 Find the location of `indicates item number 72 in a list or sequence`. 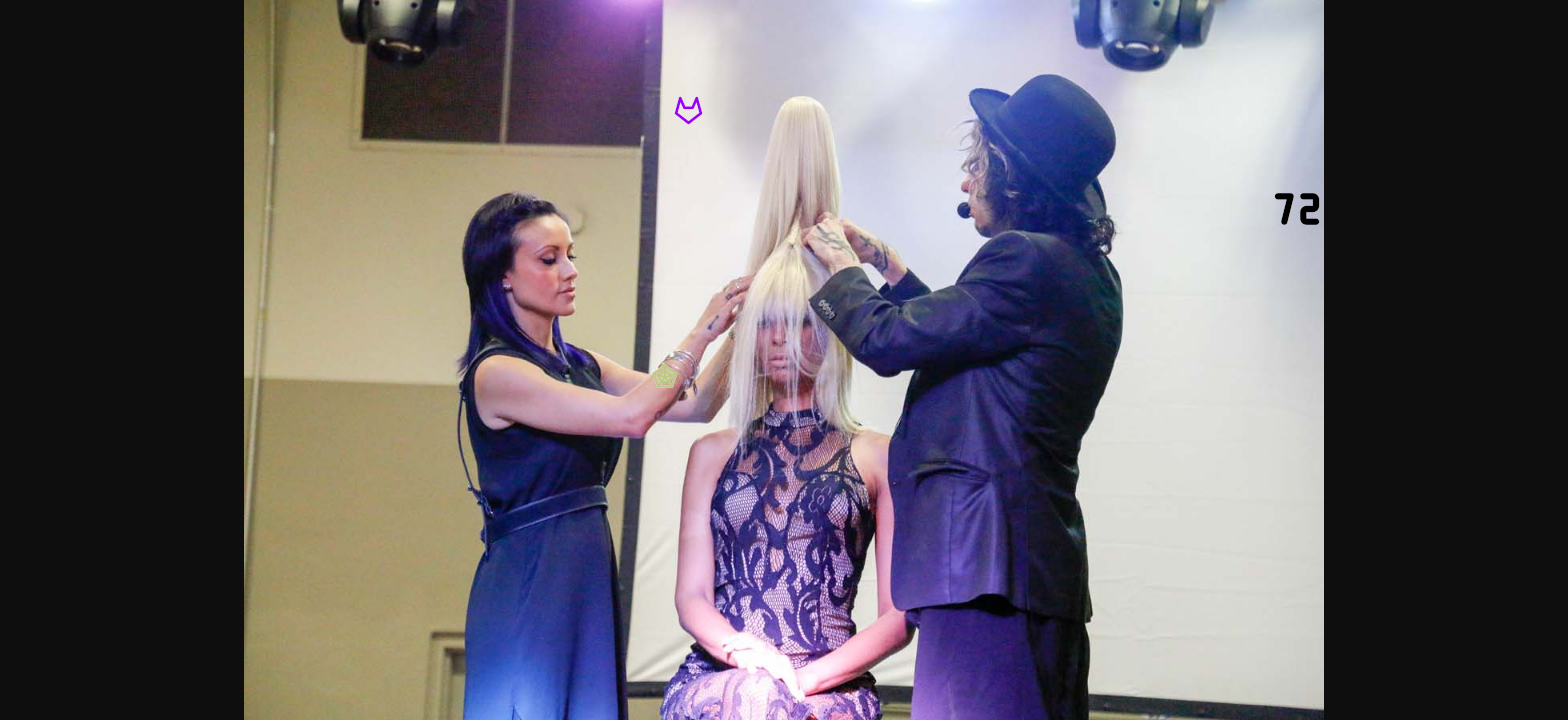

indicates item number 72 in a list or sequence is located at coordinates (1297, 209).